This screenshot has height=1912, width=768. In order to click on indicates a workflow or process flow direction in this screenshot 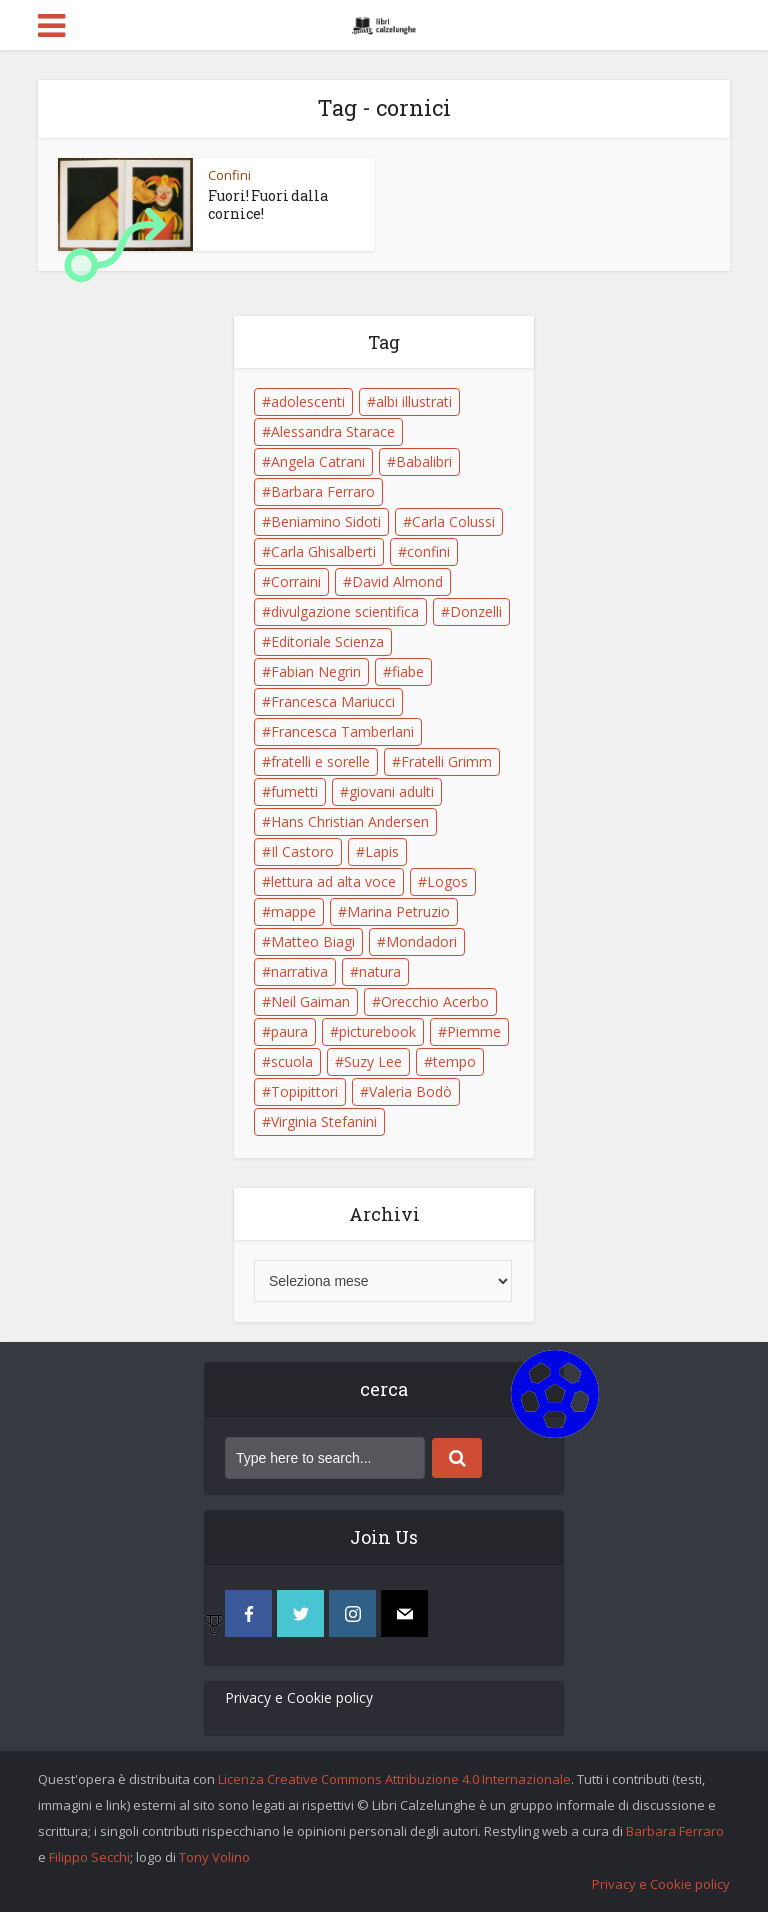, I will do `click(115, 245)`.